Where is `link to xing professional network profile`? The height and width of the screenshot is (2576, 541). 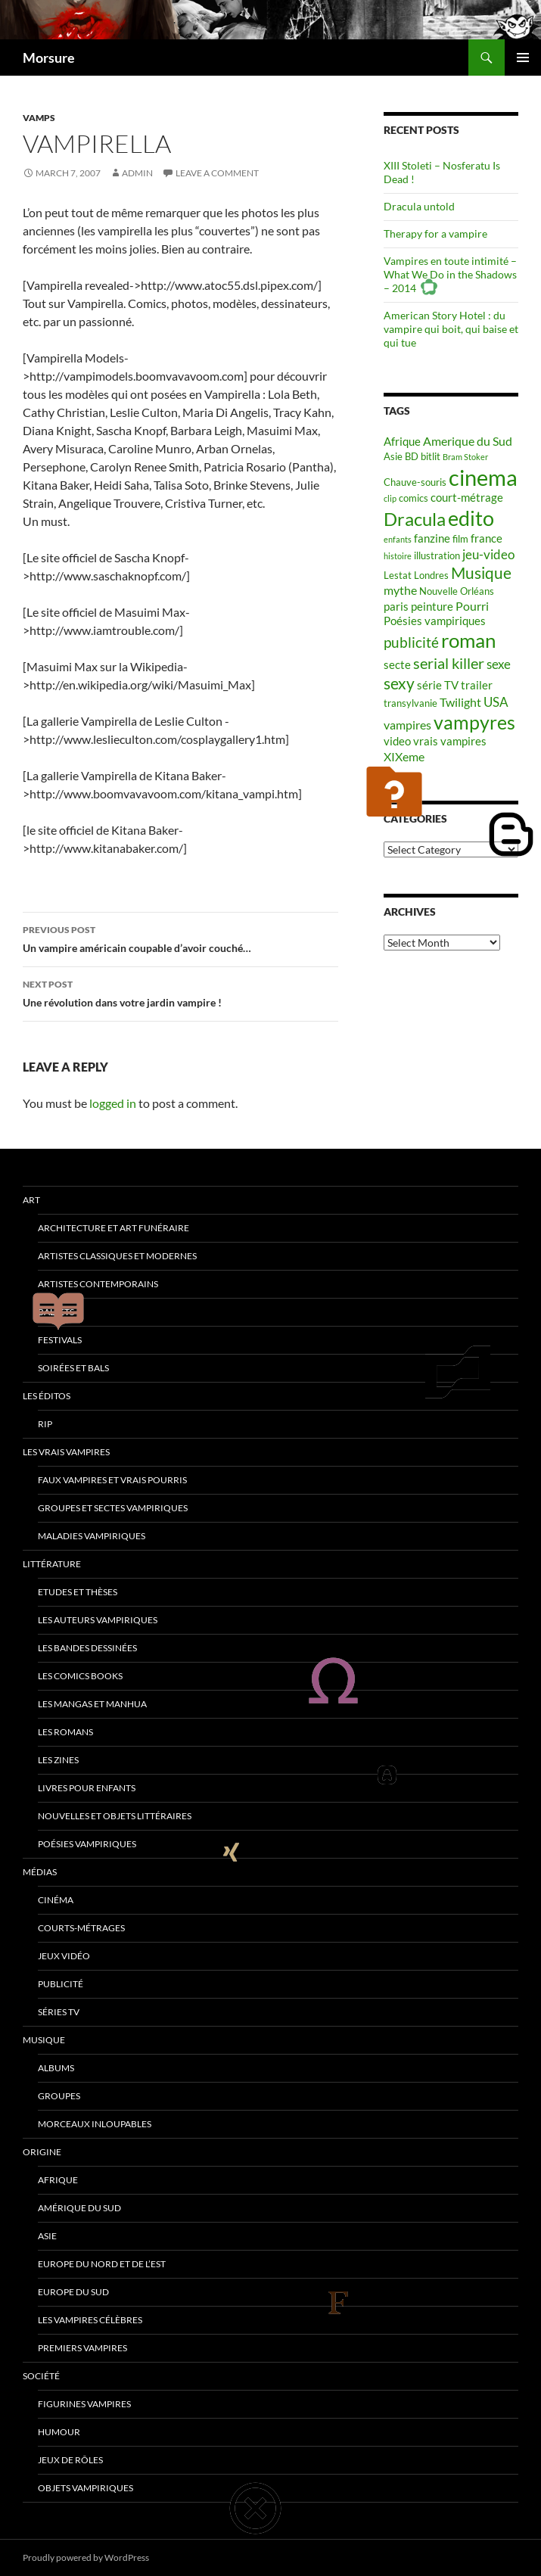
link to xing professional network profile is located at coordinates (231, 1852).